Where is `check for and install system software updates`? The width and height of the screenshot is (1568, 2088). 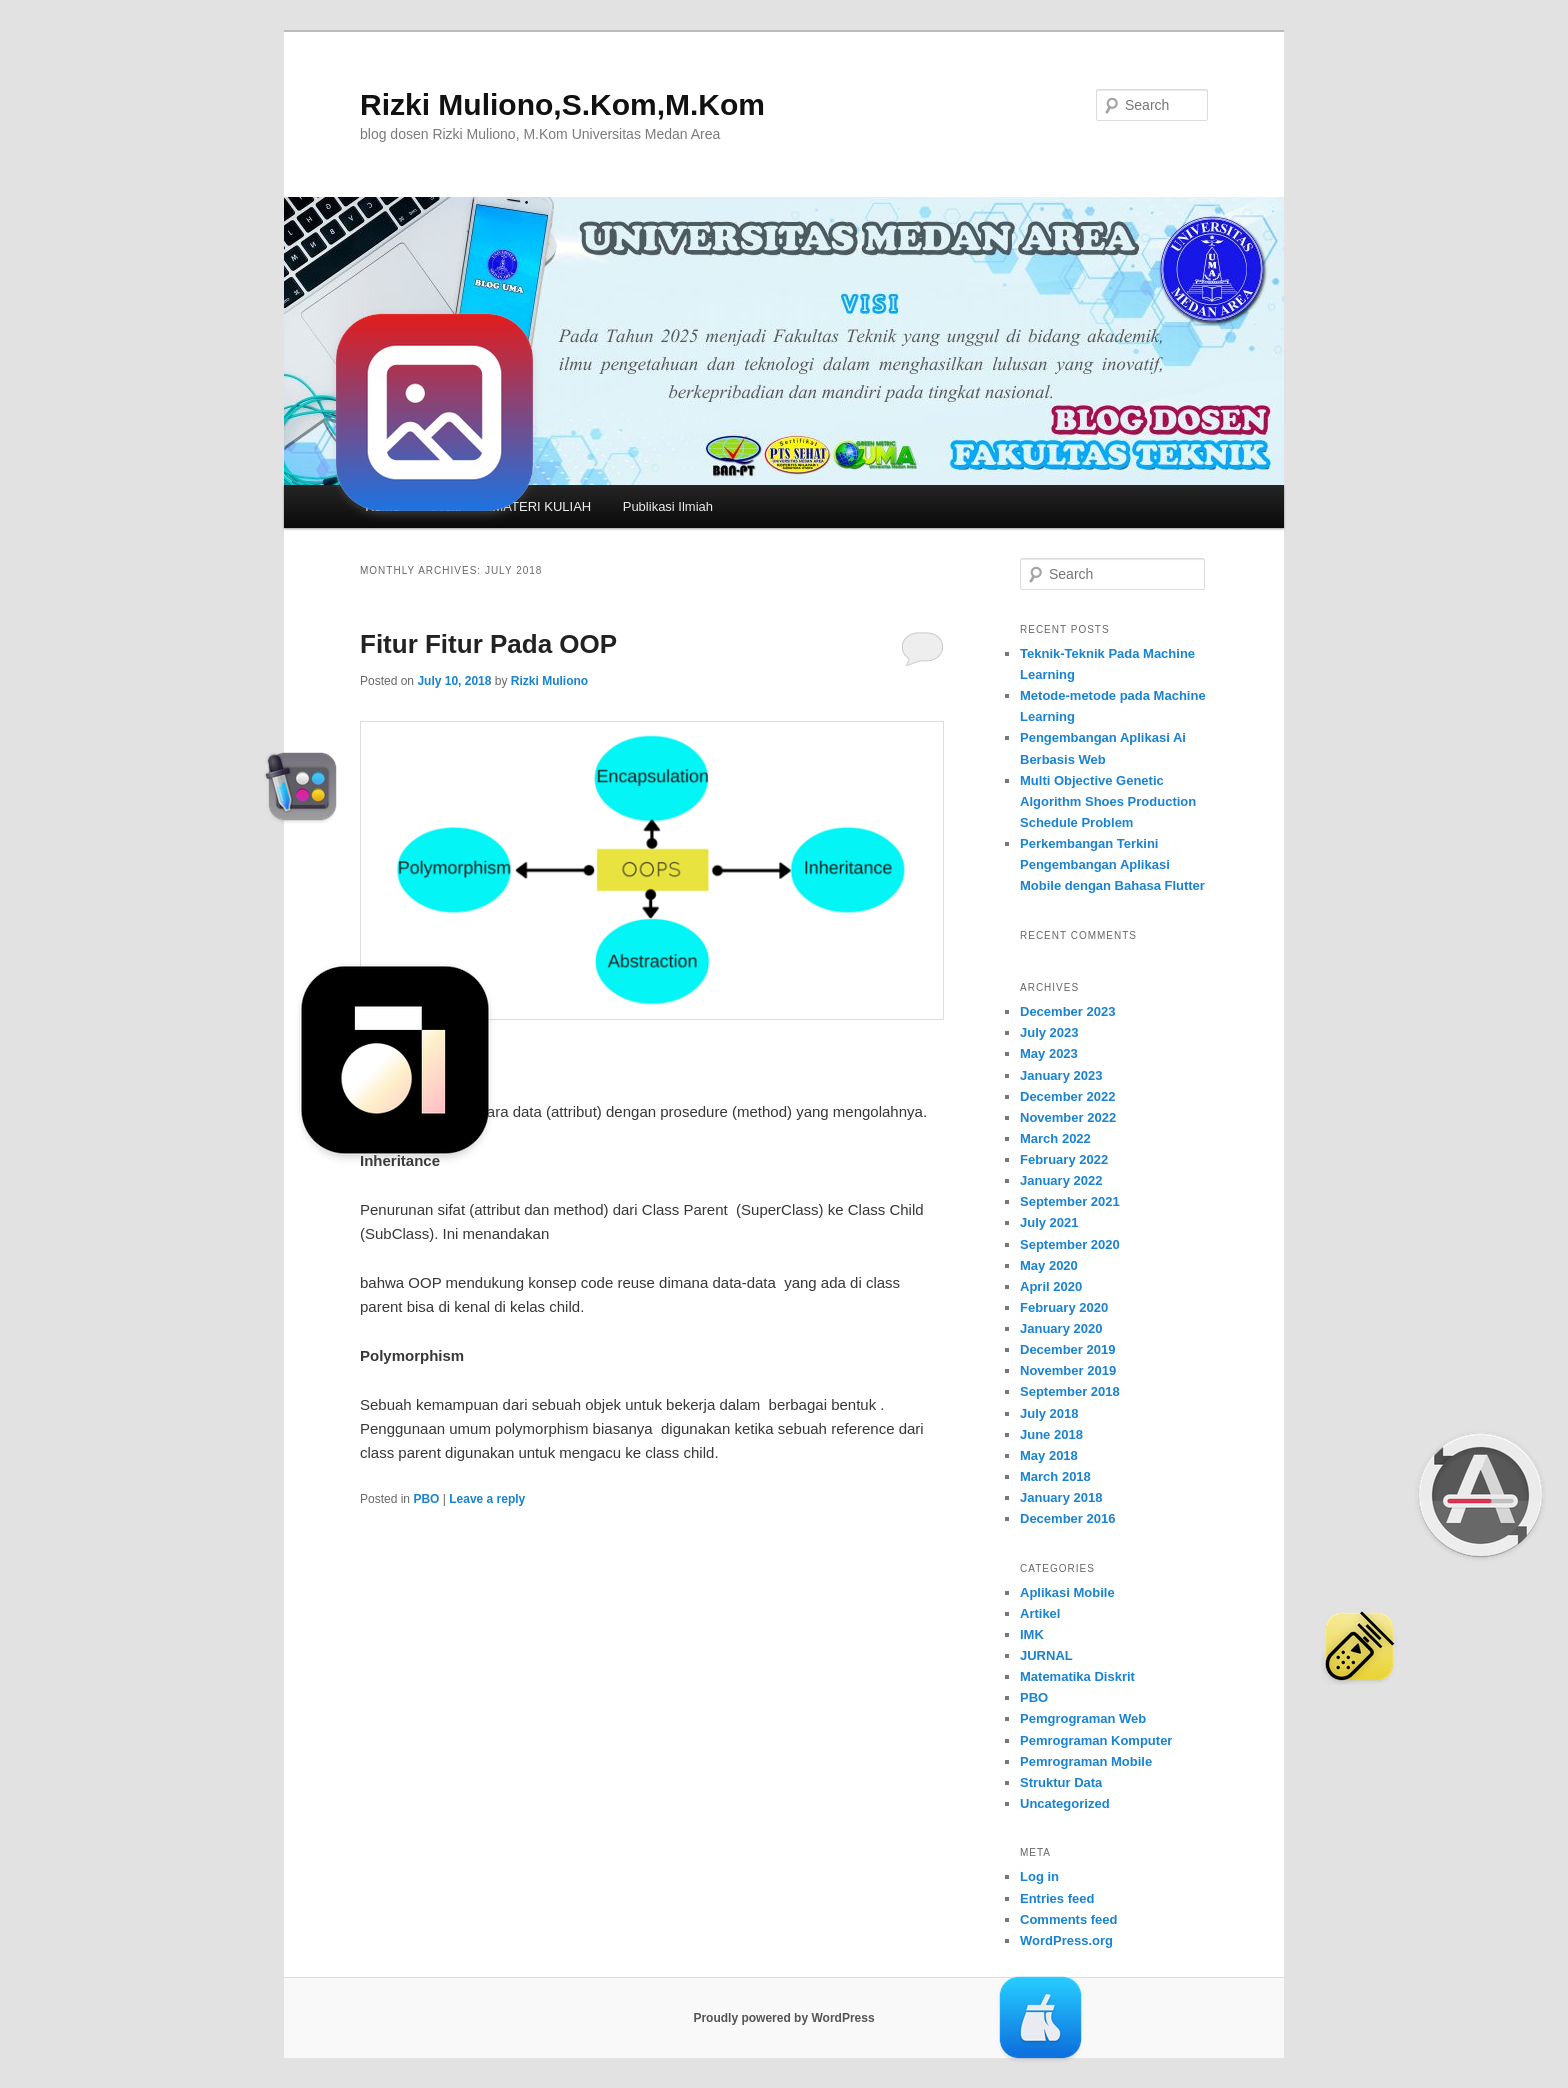 check for and install system software updates is located at coordinates (1480, 1495).